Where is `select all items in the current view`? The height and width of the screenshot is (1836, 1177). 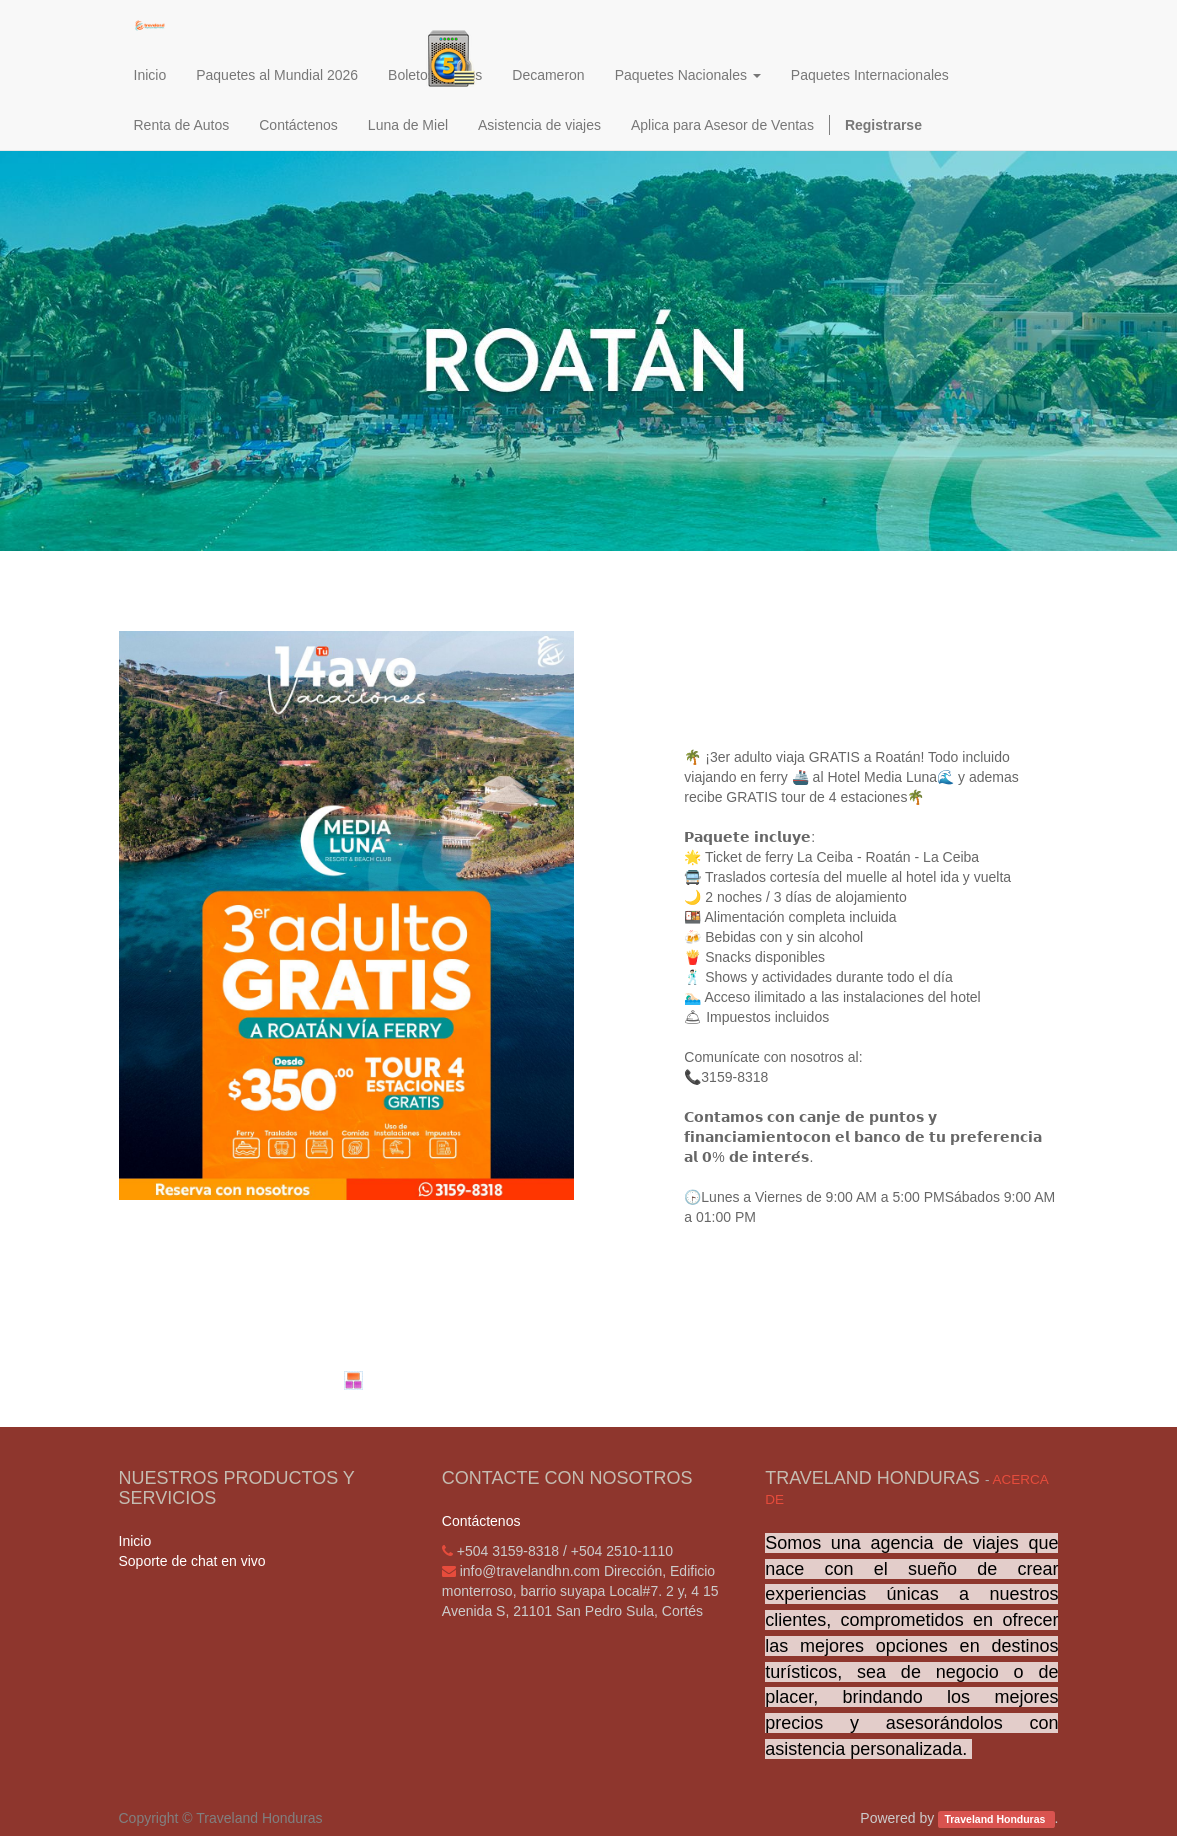 select all items in the current view is located at coordinates (353, 1380).